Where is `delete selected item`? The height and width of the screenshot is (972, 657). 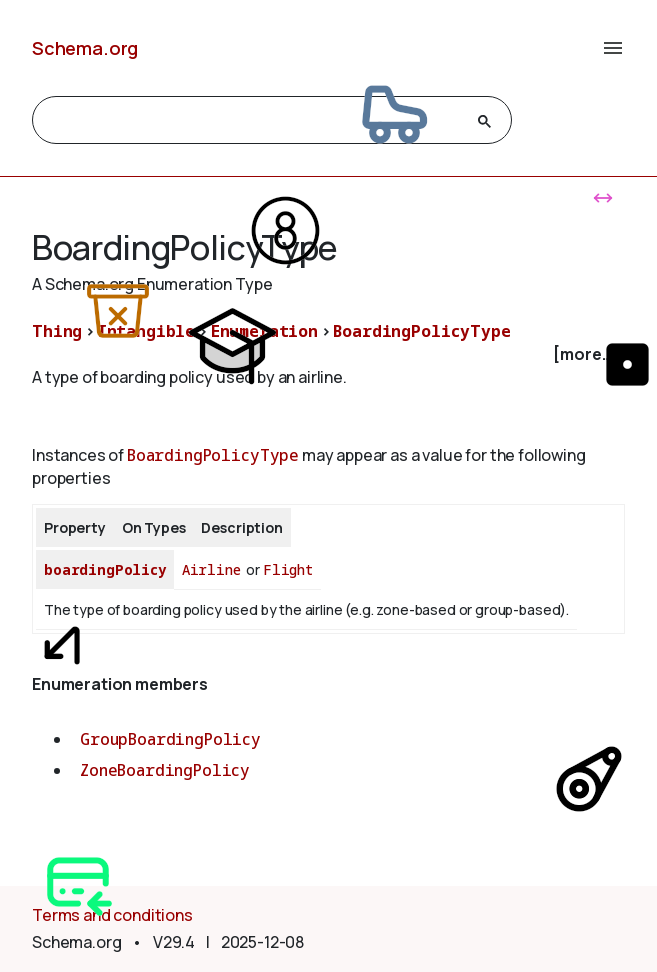 delete selected item is located at coordinates (118, 311).